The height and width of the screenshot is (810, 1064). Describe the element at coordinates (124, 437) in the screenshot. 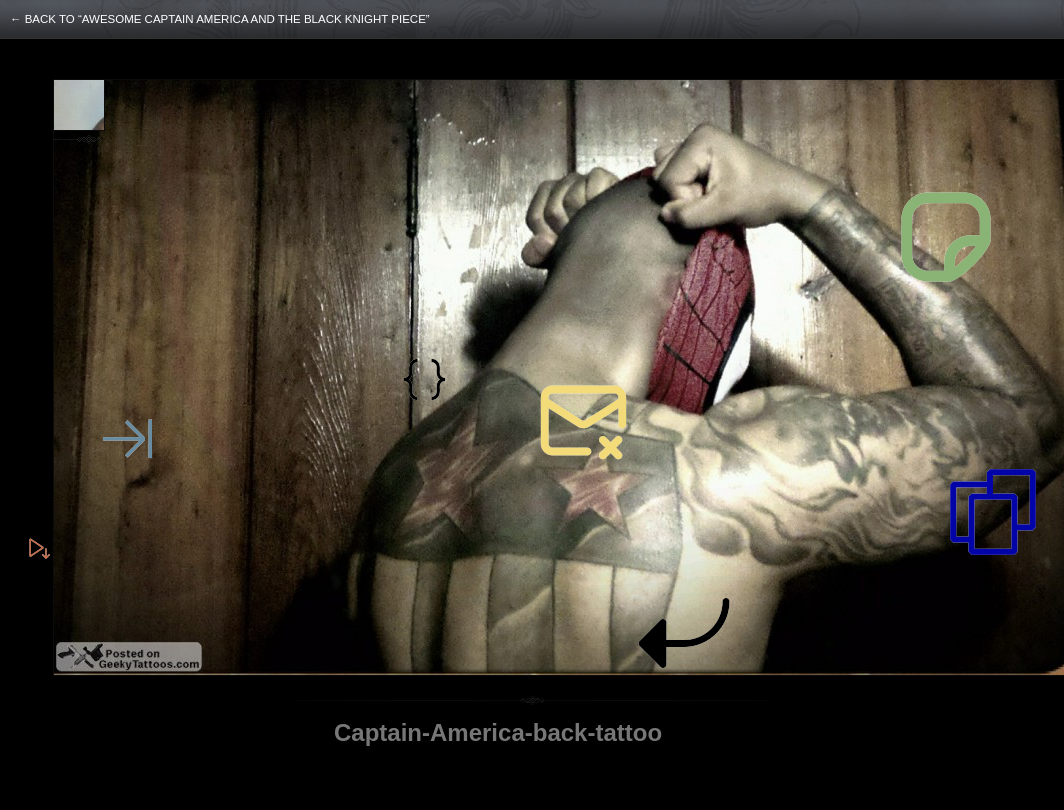

I see `move cursor to the next tab stop` at that location.